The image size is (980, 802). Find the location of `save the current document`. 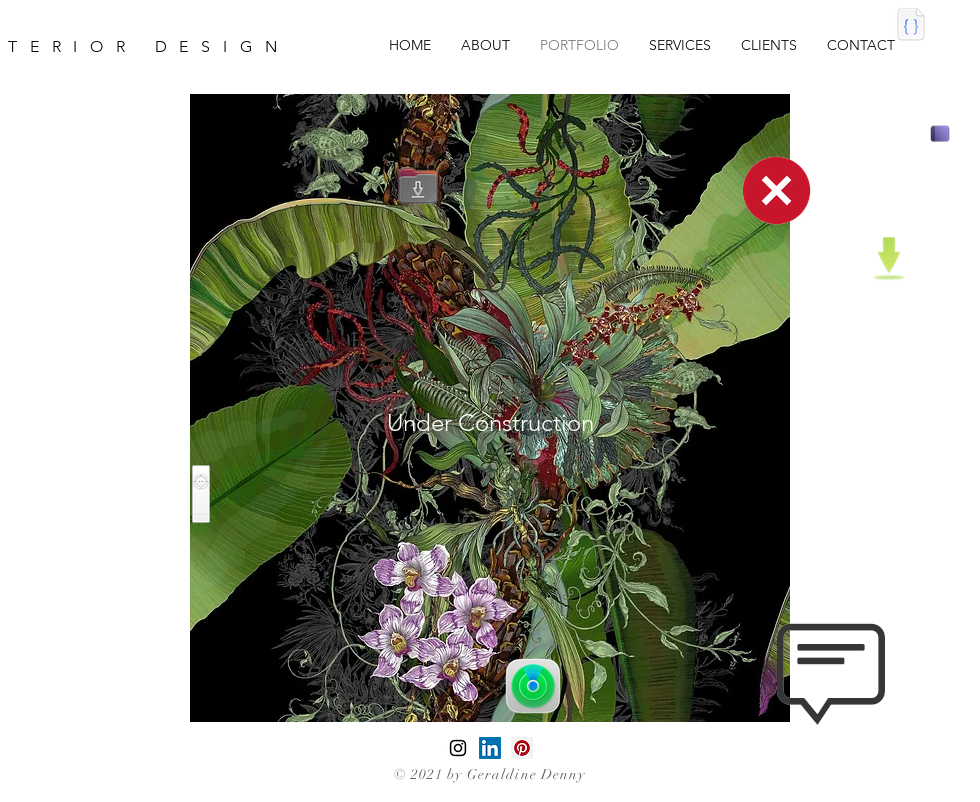

save the current document is located at coordinates (889, 256).